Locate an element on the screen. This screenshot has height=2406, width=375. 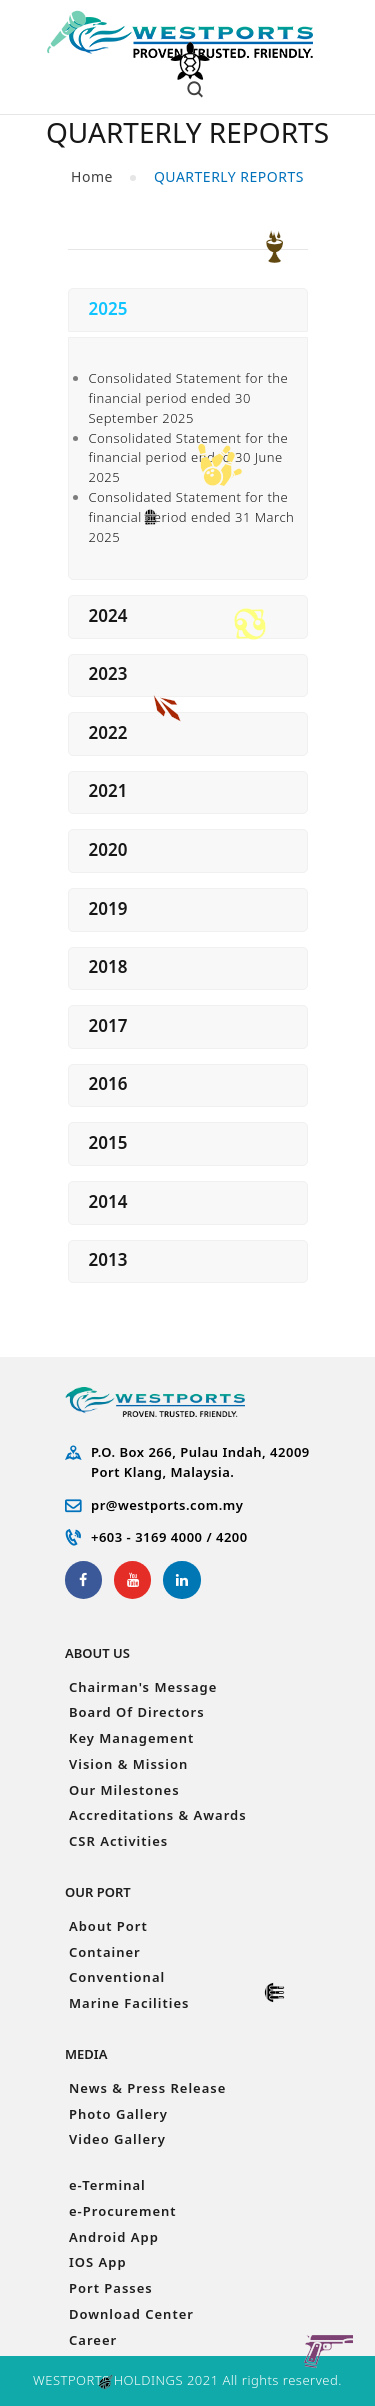
enter or exit a room or building is located at coordinates (150, 517).